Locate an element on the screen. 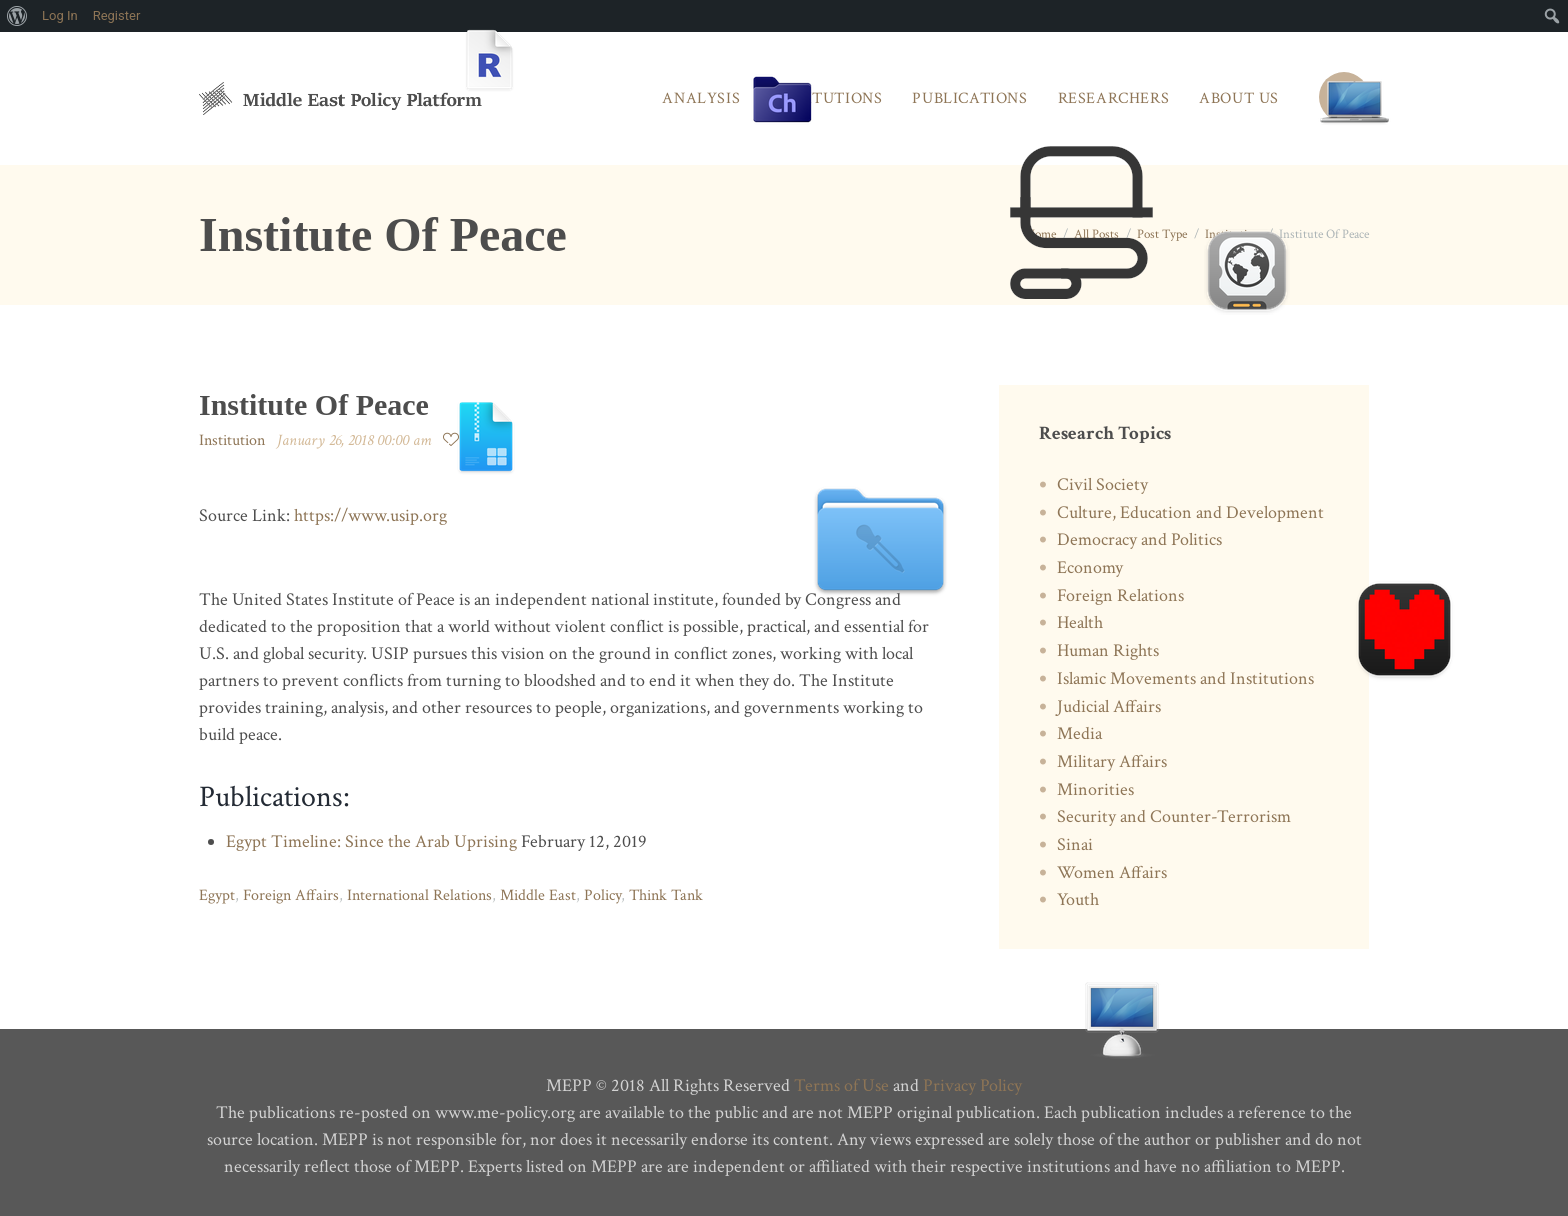  connect to a USB dock or hub is located at coordinates (1081, 217).